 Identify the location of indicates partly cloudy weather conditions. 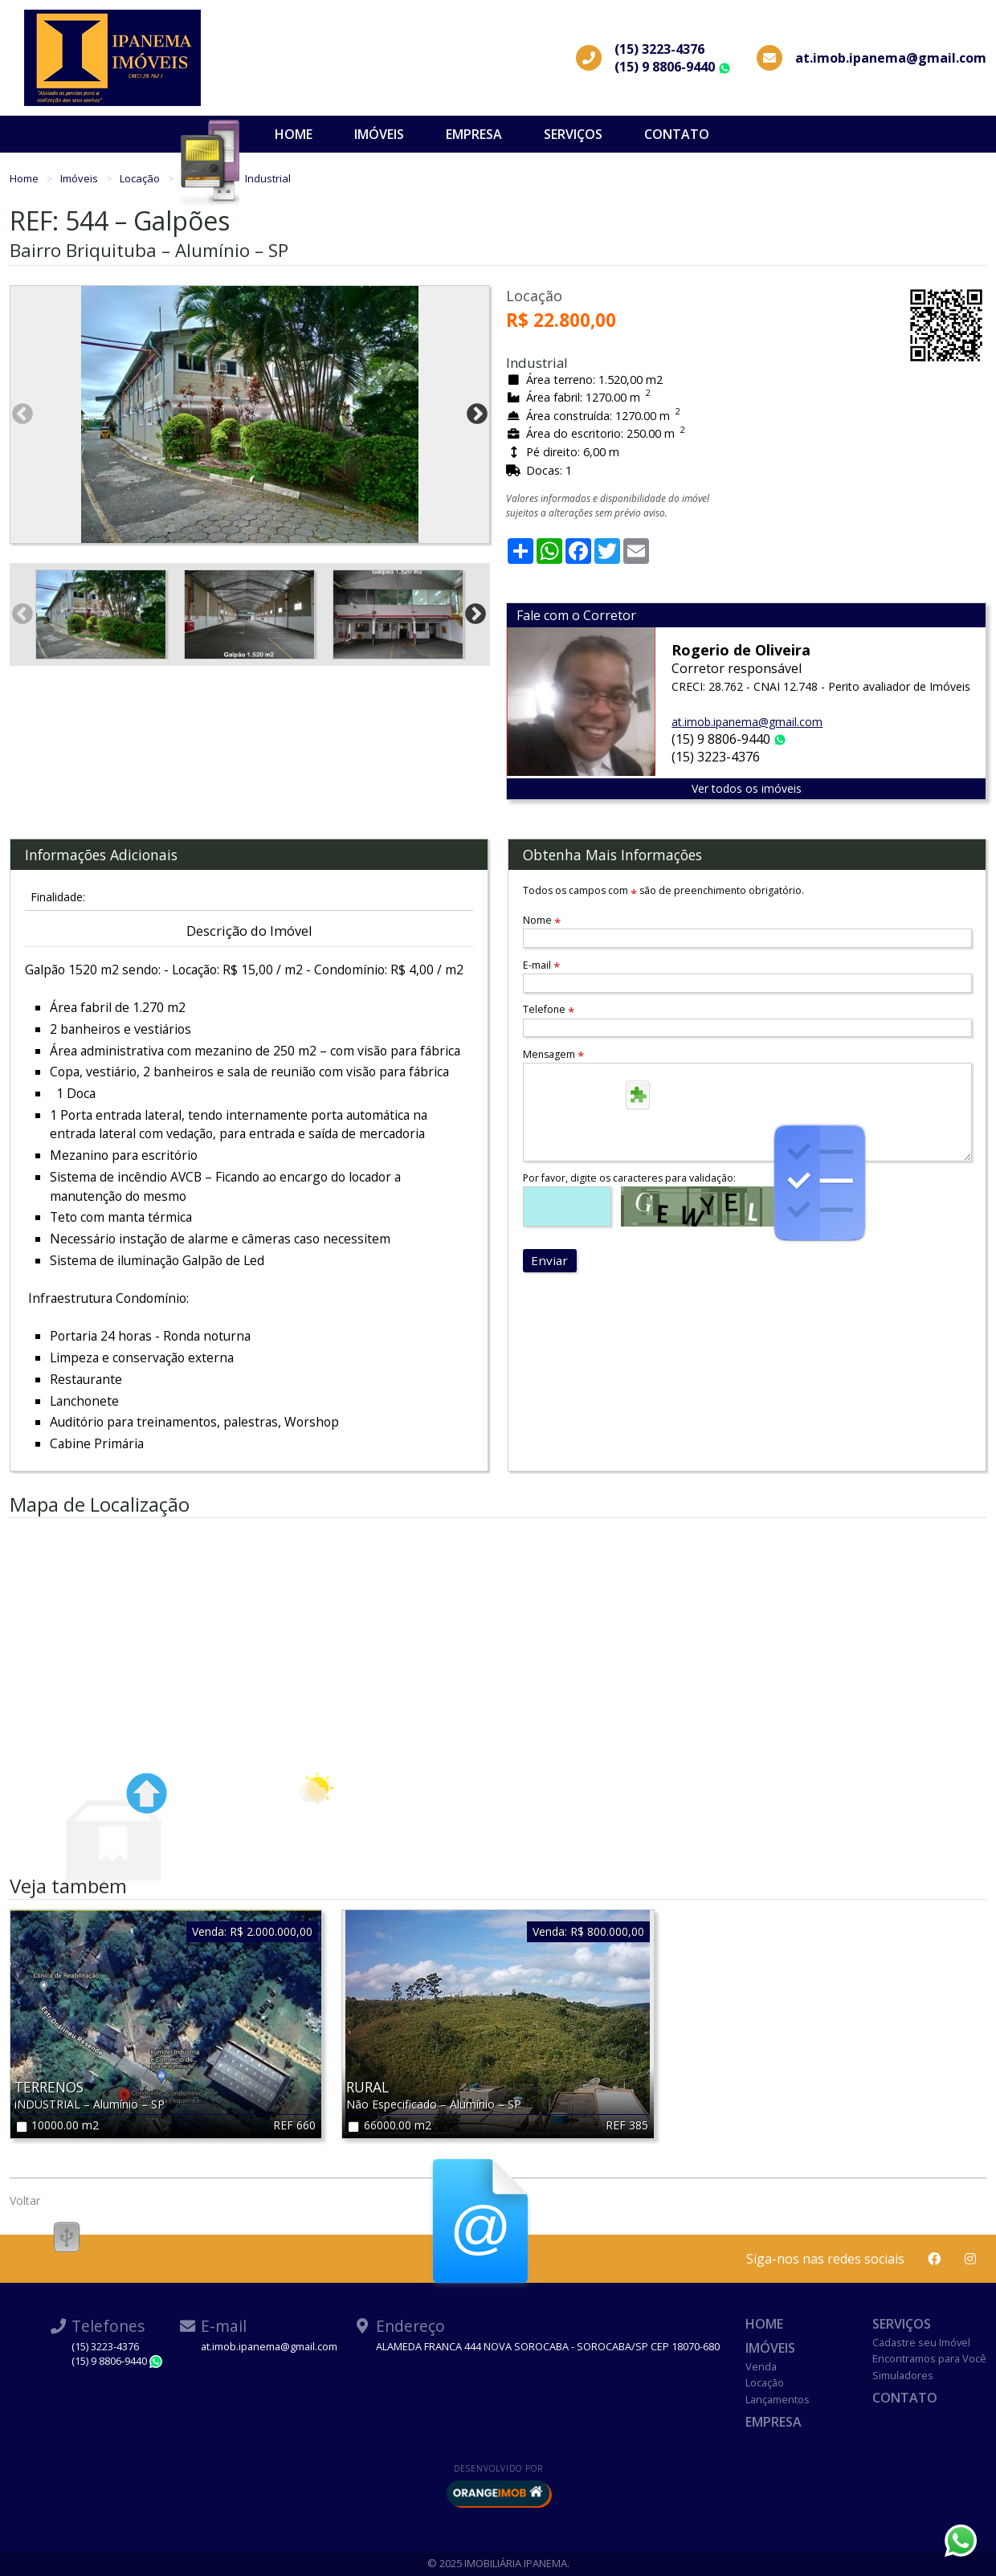
(316, 1788).